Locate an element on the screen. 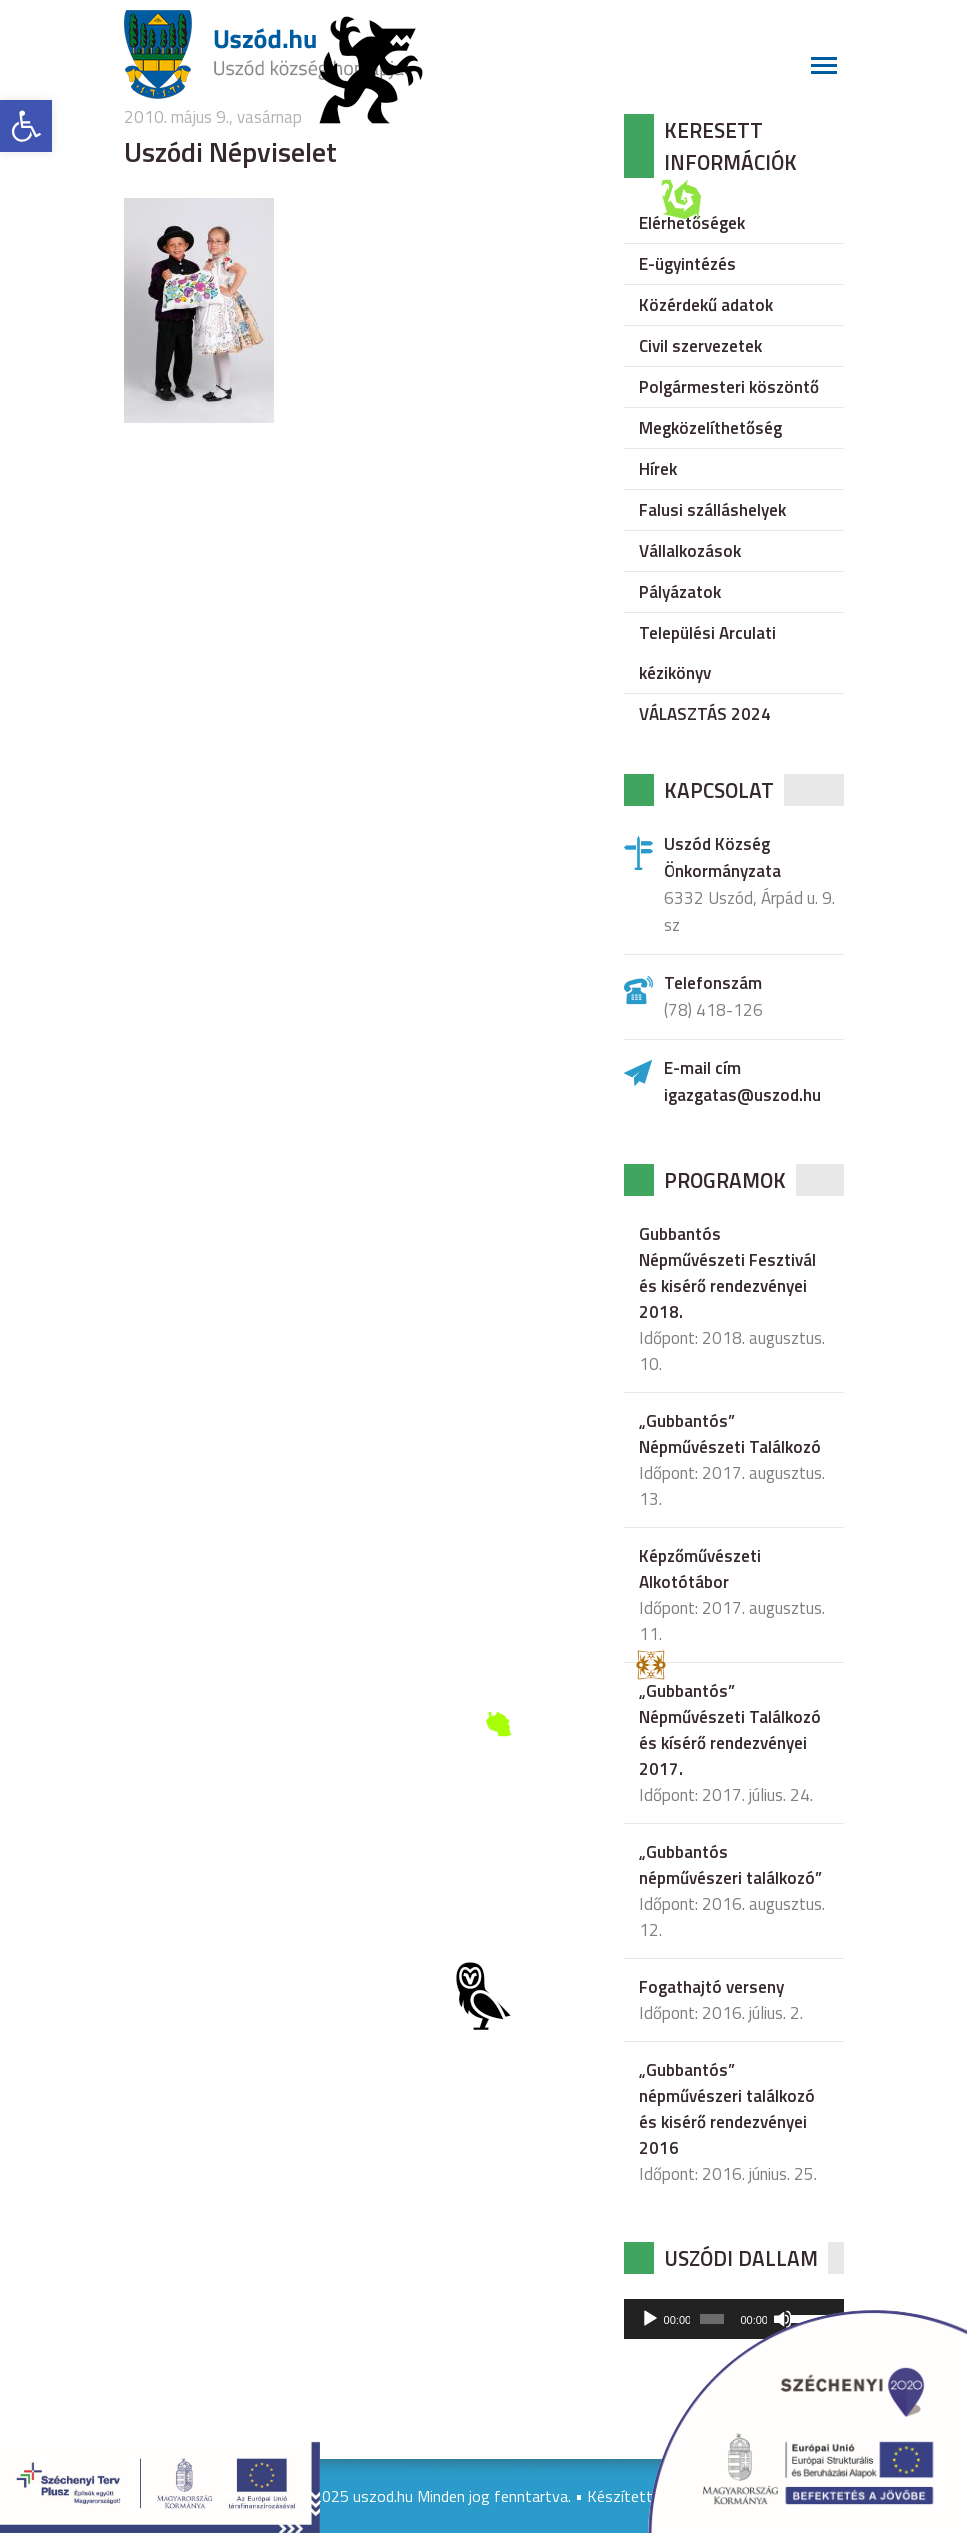 The image size is (967, 2533). represents a tentacle monster or creature ability in a game is located at coordinates (681, 199).